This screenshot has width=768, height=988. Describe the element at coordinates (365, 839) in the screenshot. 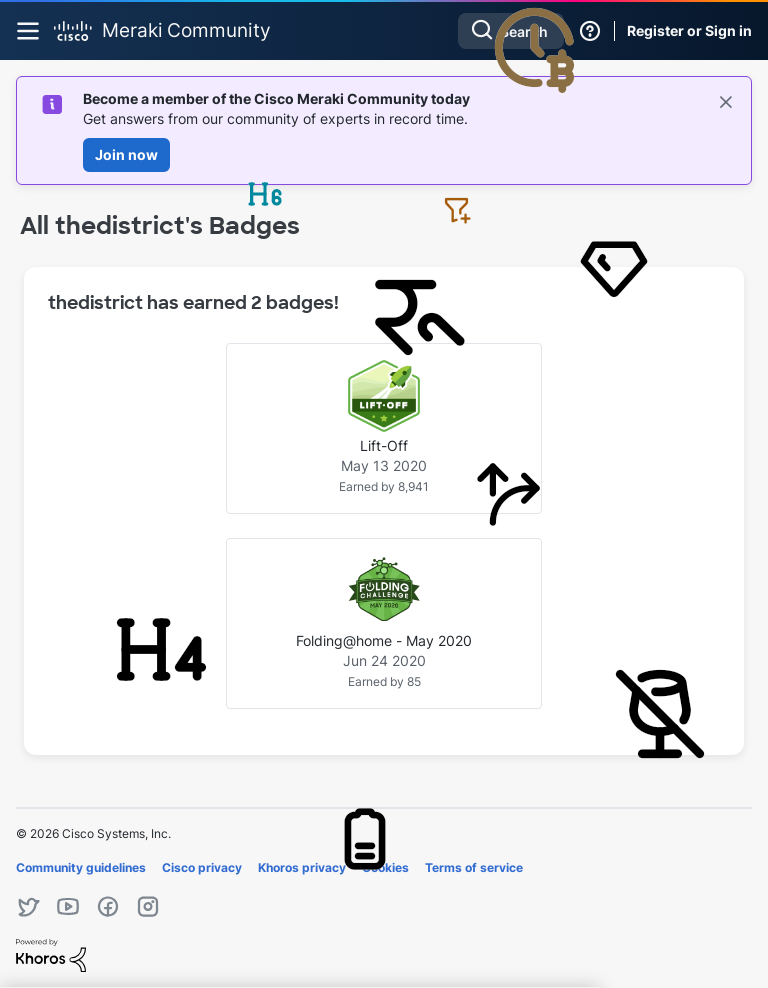

I see `indicates medium battery level` at that location.